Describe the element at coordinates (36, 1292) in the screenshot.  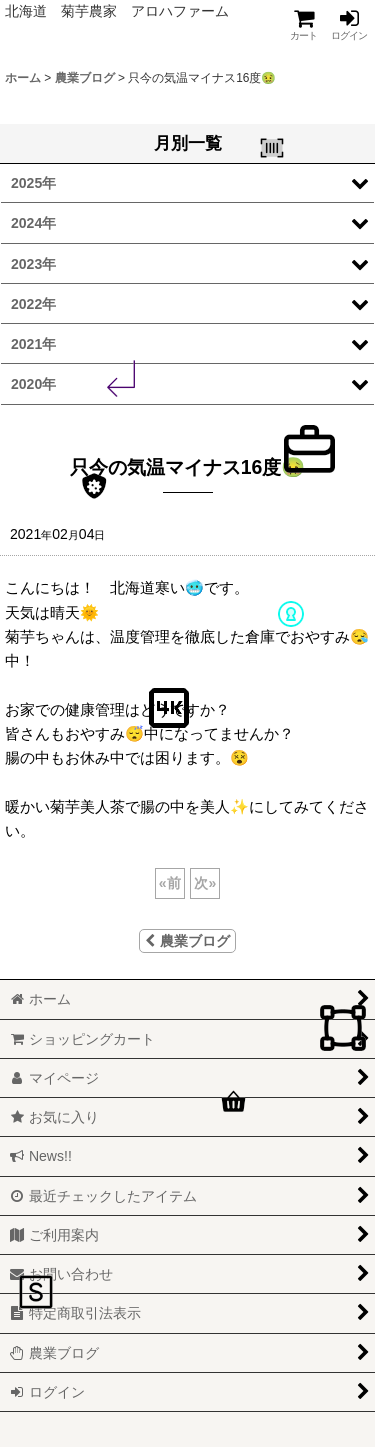
I see `link to Stripe payment services` at that location.